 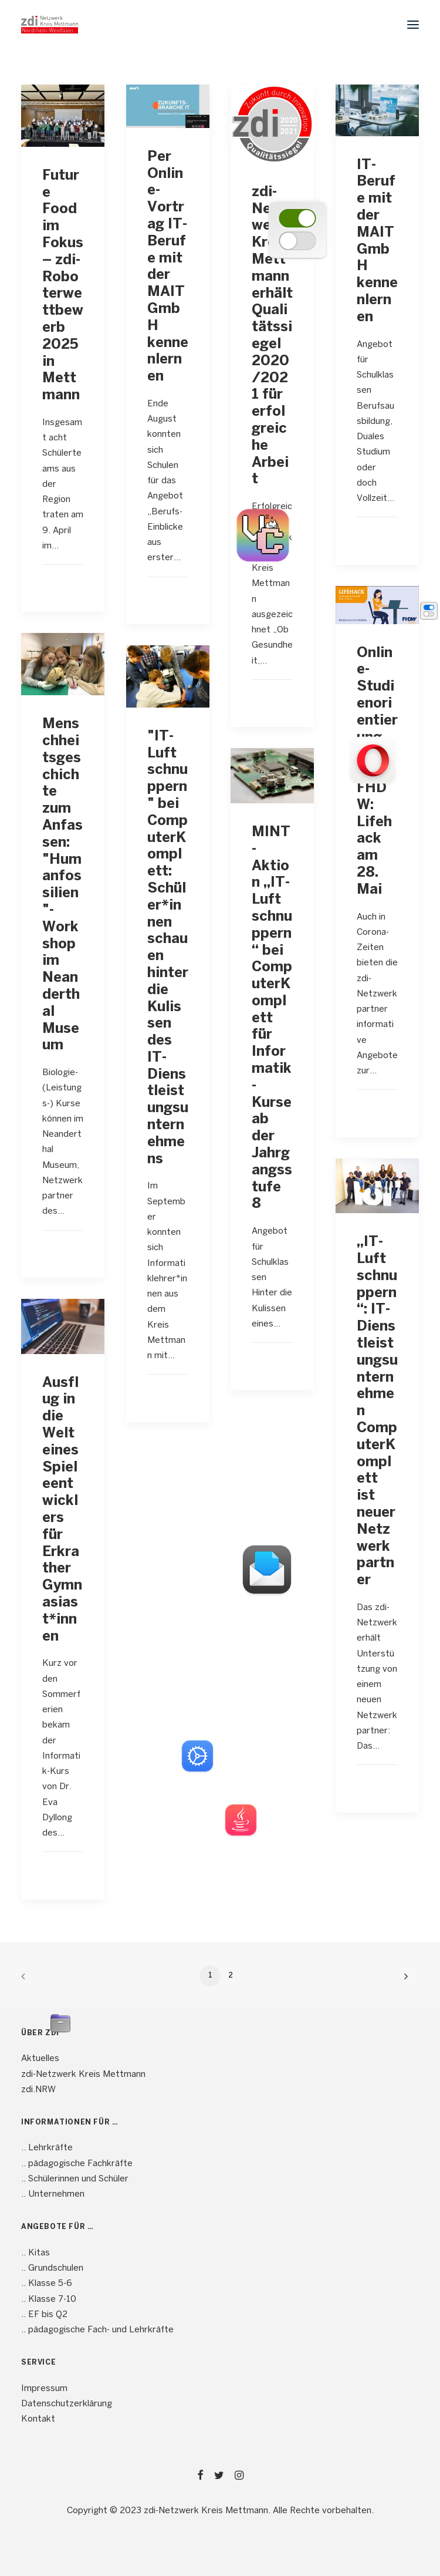 What do you see at coordinates (60, 2023) in the screenshot?
I see `open the file manager application` at bounding box center [60, 2023].